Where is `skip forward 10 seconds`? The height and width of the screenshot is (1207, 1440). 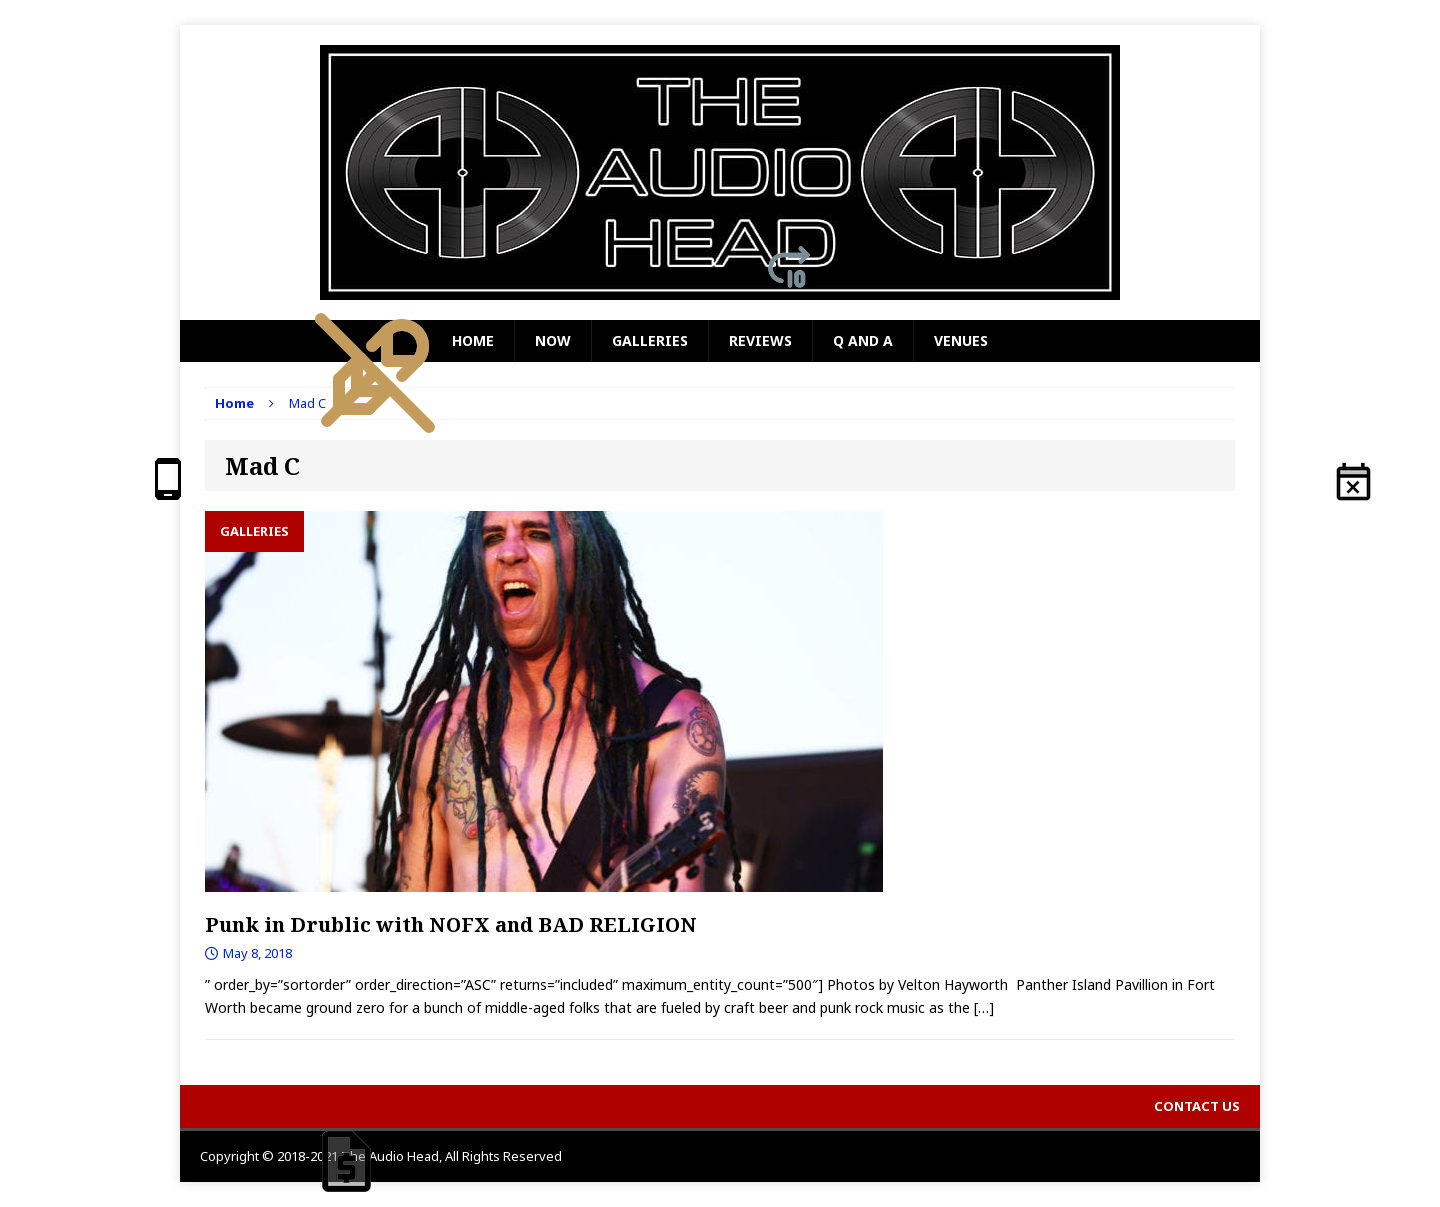 skip forward 10 seconds is located at coordinates (790, 268).